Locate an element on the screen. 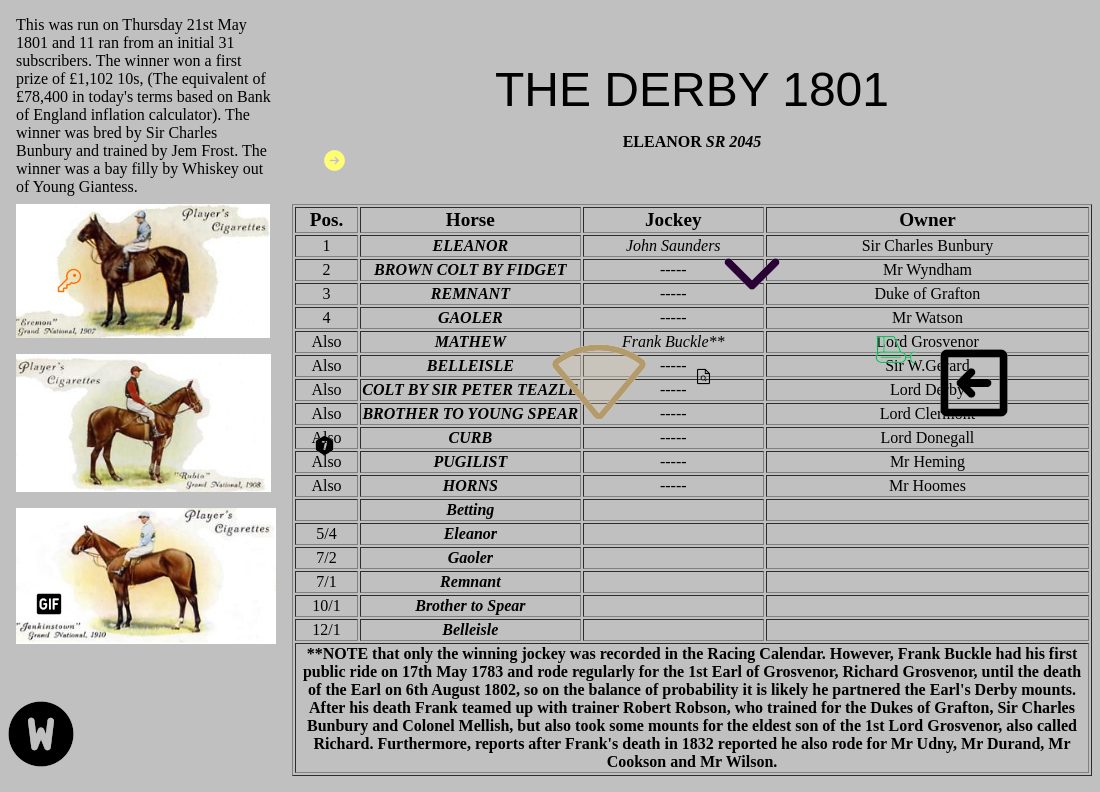  search within a document or file is located at coordinates (703, 376).